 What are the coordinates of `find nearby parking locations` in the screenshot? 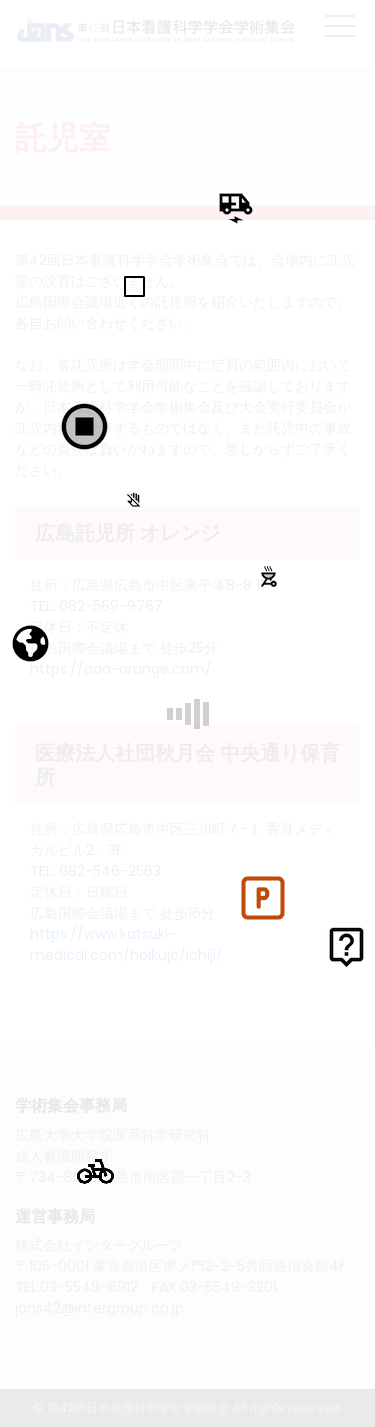 It's located at (263, 898).